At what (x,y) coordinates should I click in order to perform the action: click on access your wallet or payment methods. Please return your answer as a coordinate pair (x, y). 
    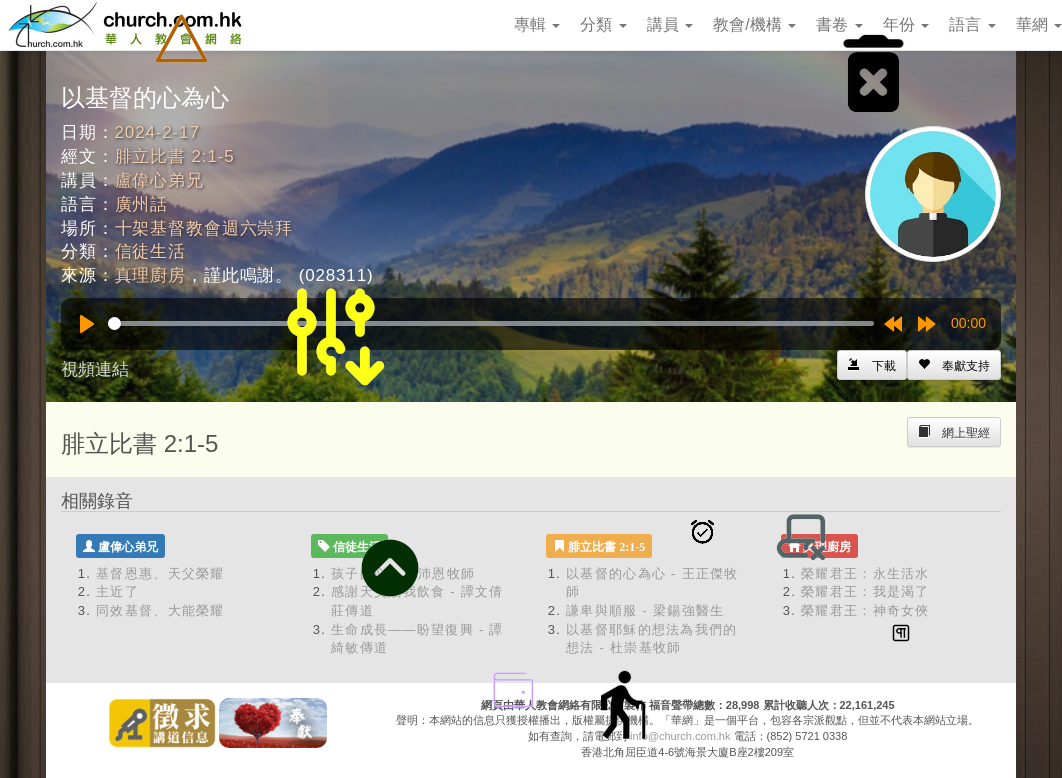
    Looking at the image, I should click on (512, 691).